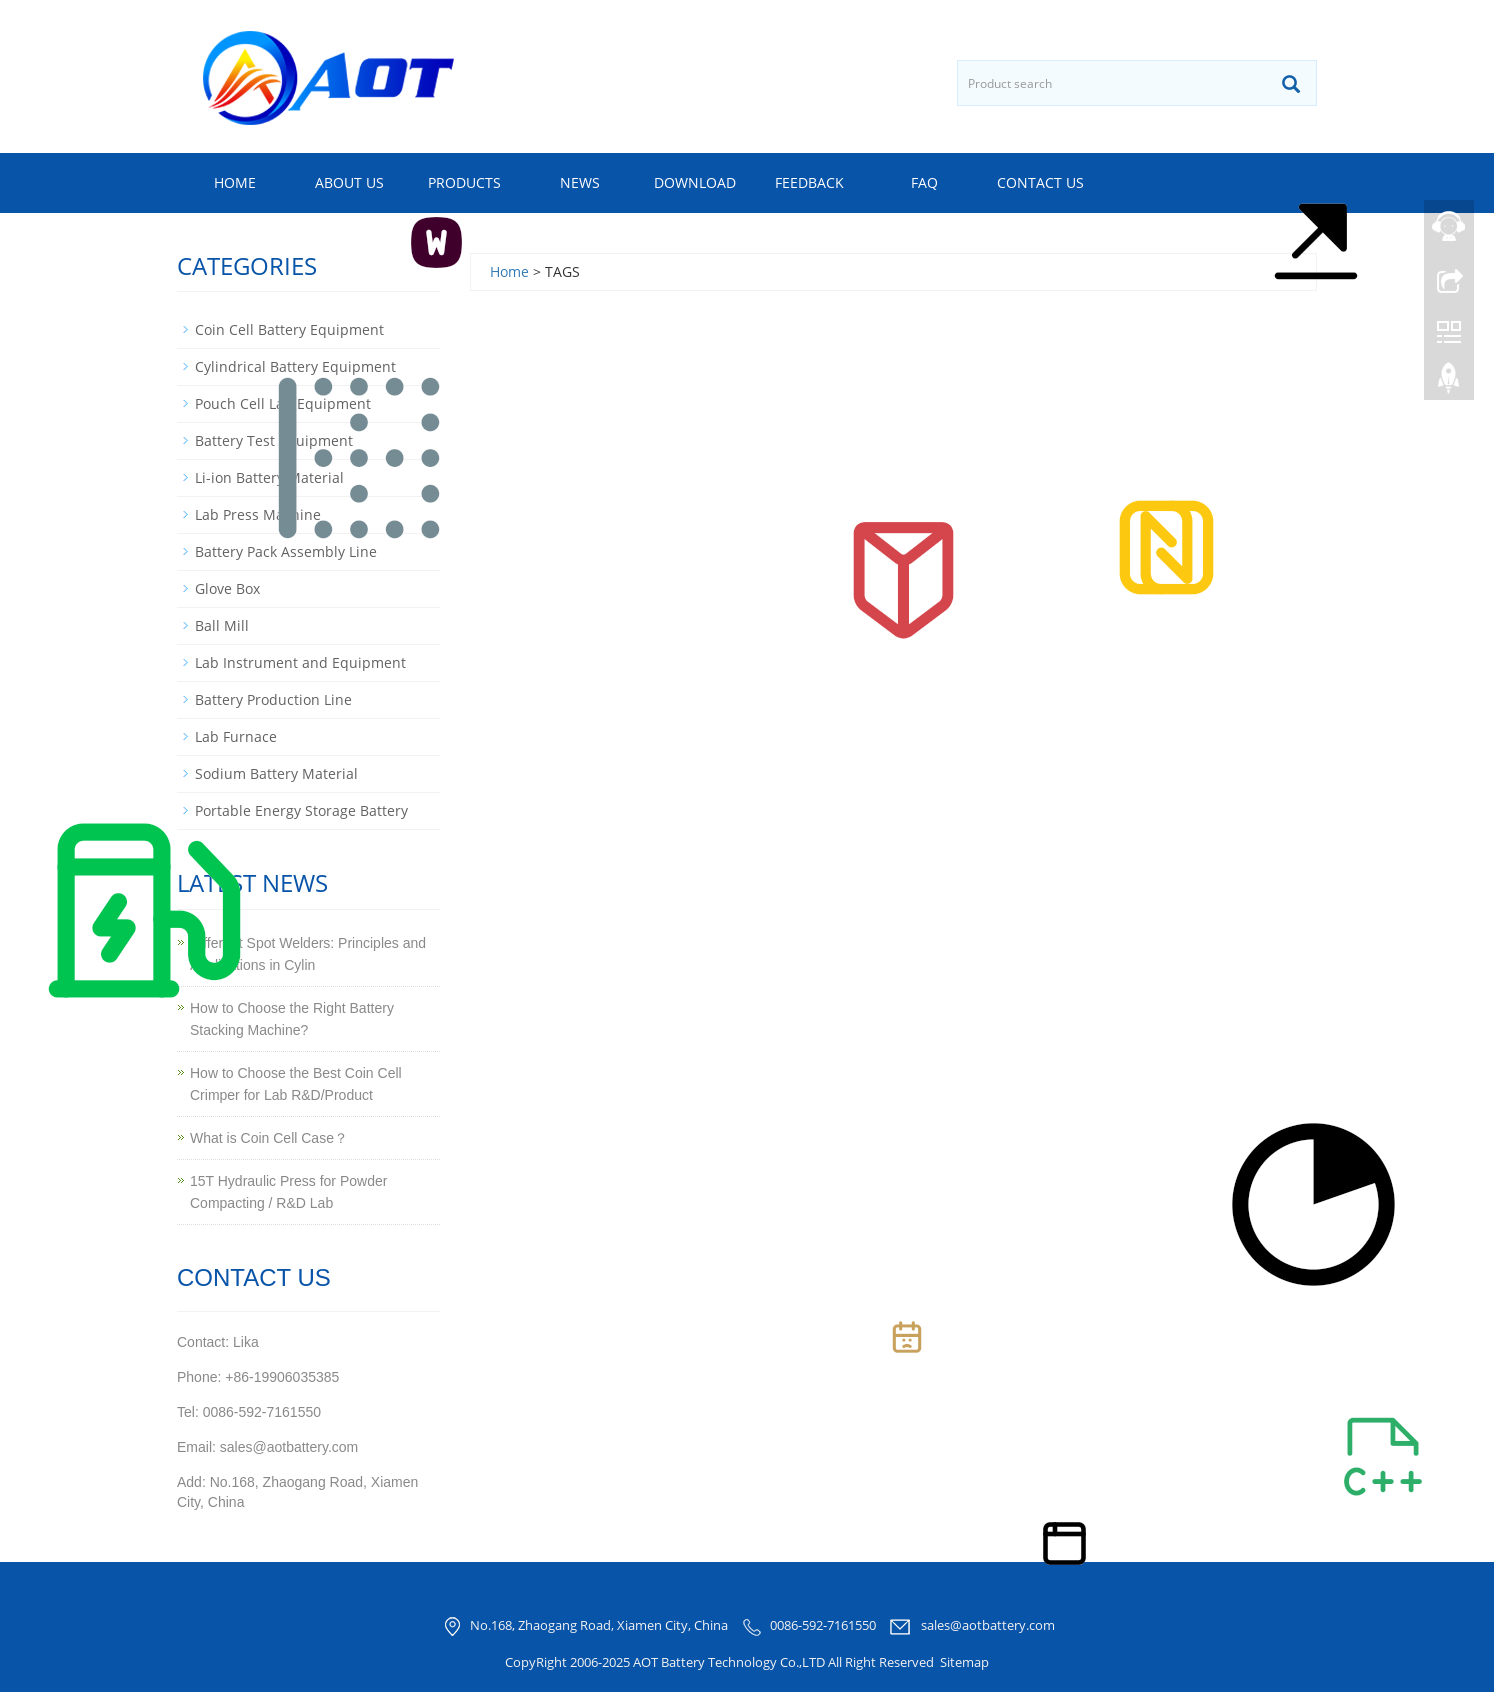  Describe the element at coordinates (907, 1337) in the screenshot. I see `no events scheduled for this date` at that location.